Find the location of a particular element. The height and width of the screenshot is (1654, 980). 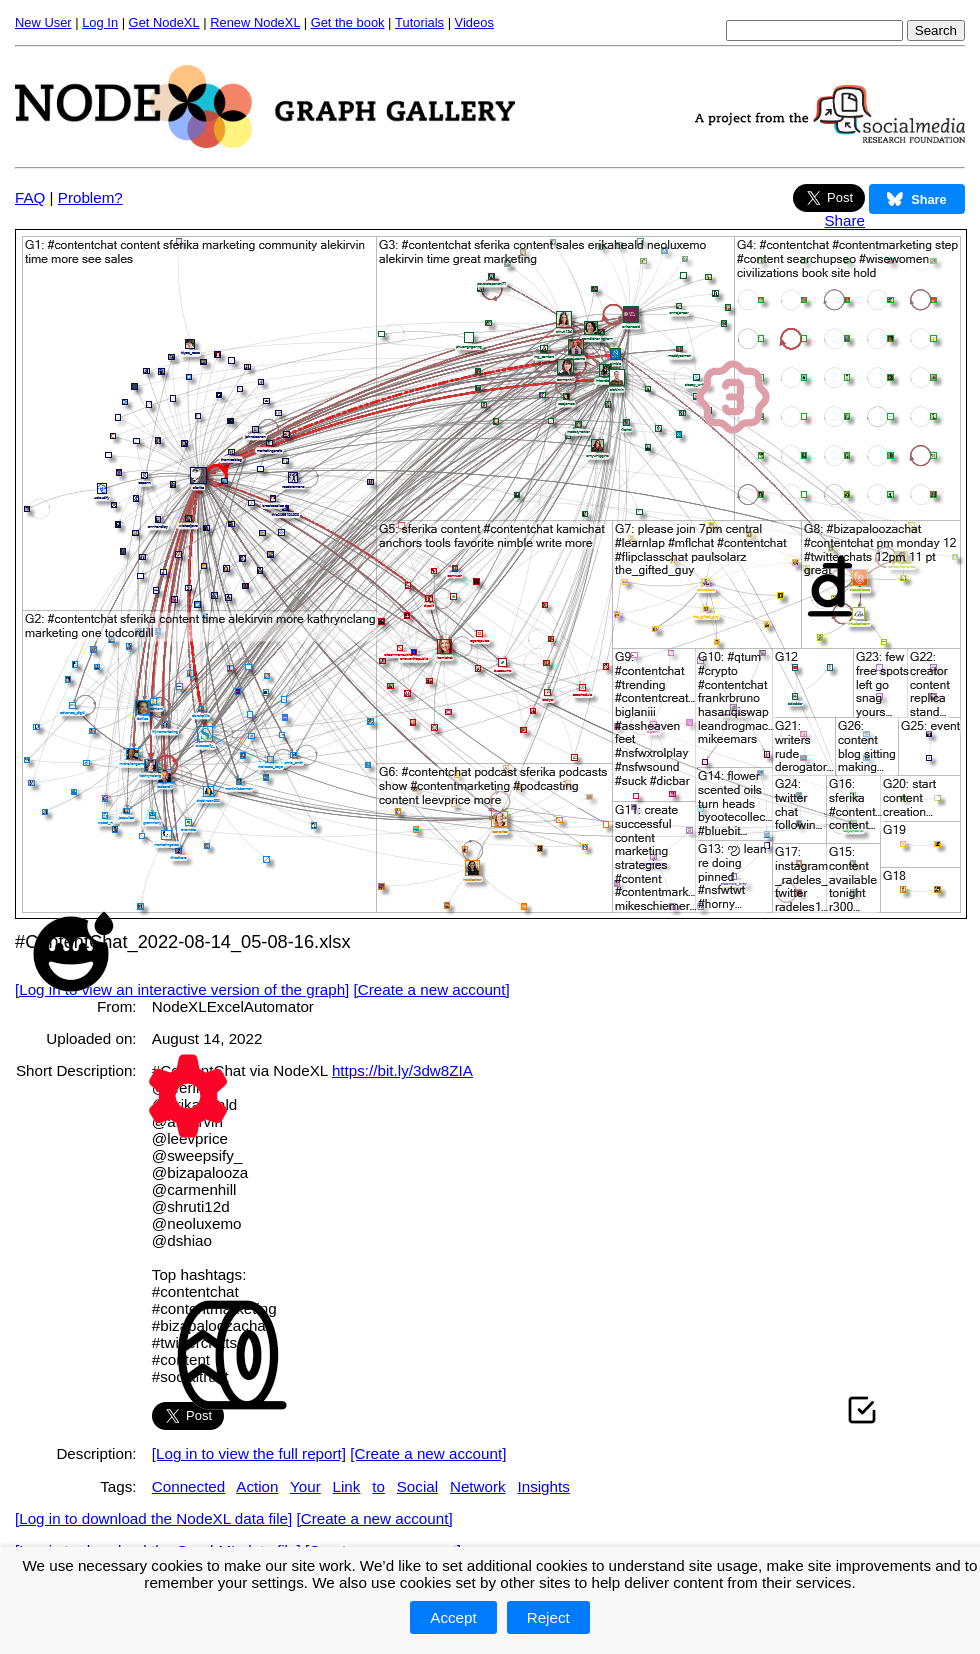

indicates Vietnamese dong currency is located at coordinates (830, 587).